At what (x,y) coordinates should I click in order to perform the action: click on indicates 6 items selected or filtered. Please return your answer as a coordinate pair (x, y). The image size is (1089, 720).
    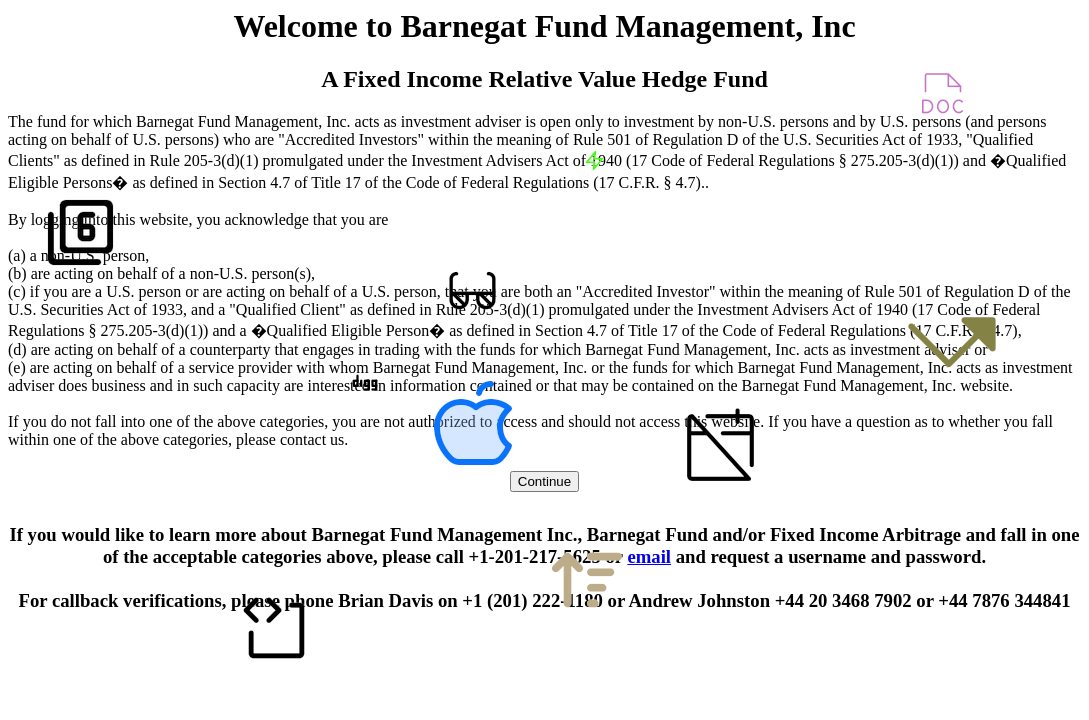
    Looking at the image, I should click on (80, 232).